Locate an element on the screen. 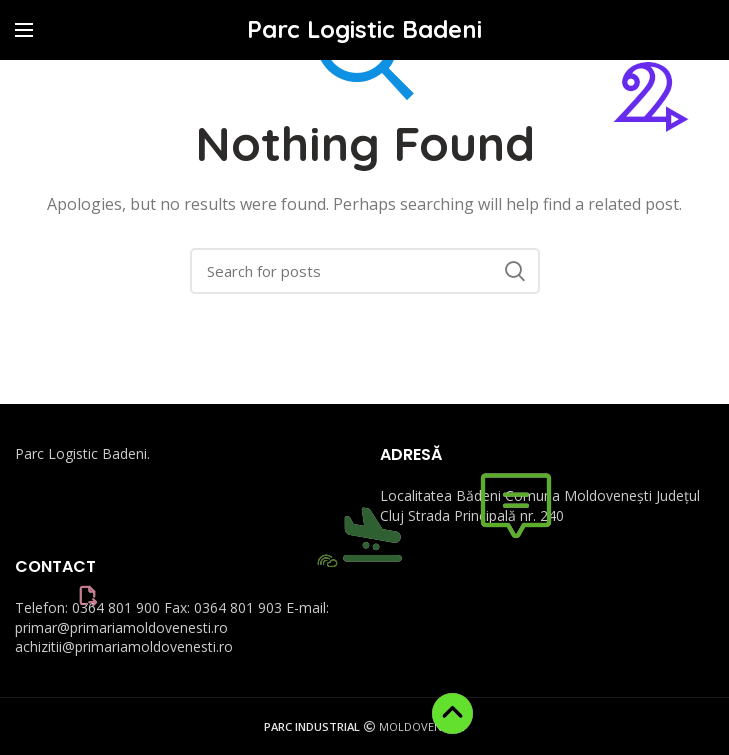  open chat or messaging is located at coordinates (516, 503).